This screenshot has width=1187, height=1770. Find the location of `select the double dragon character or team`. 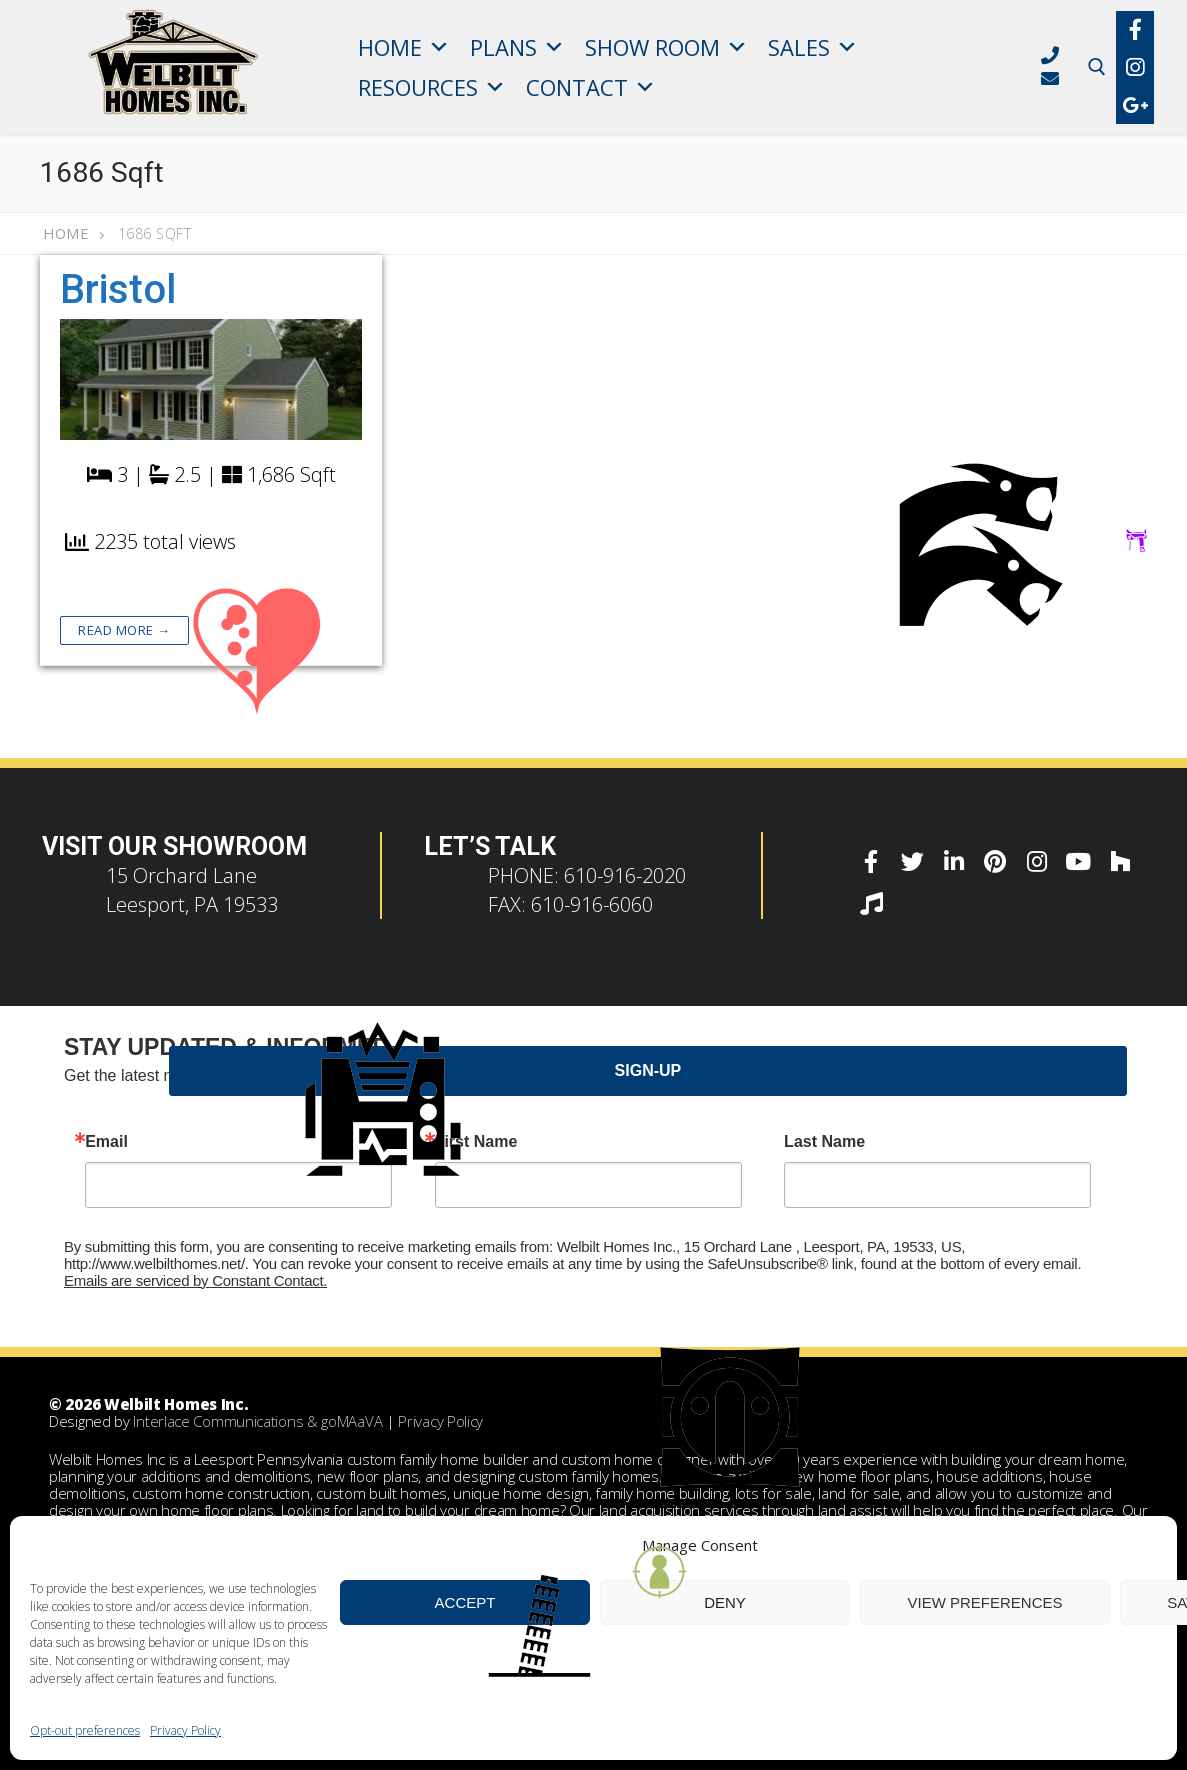

select the double dragon character or team is located at coordinates (980, 544).